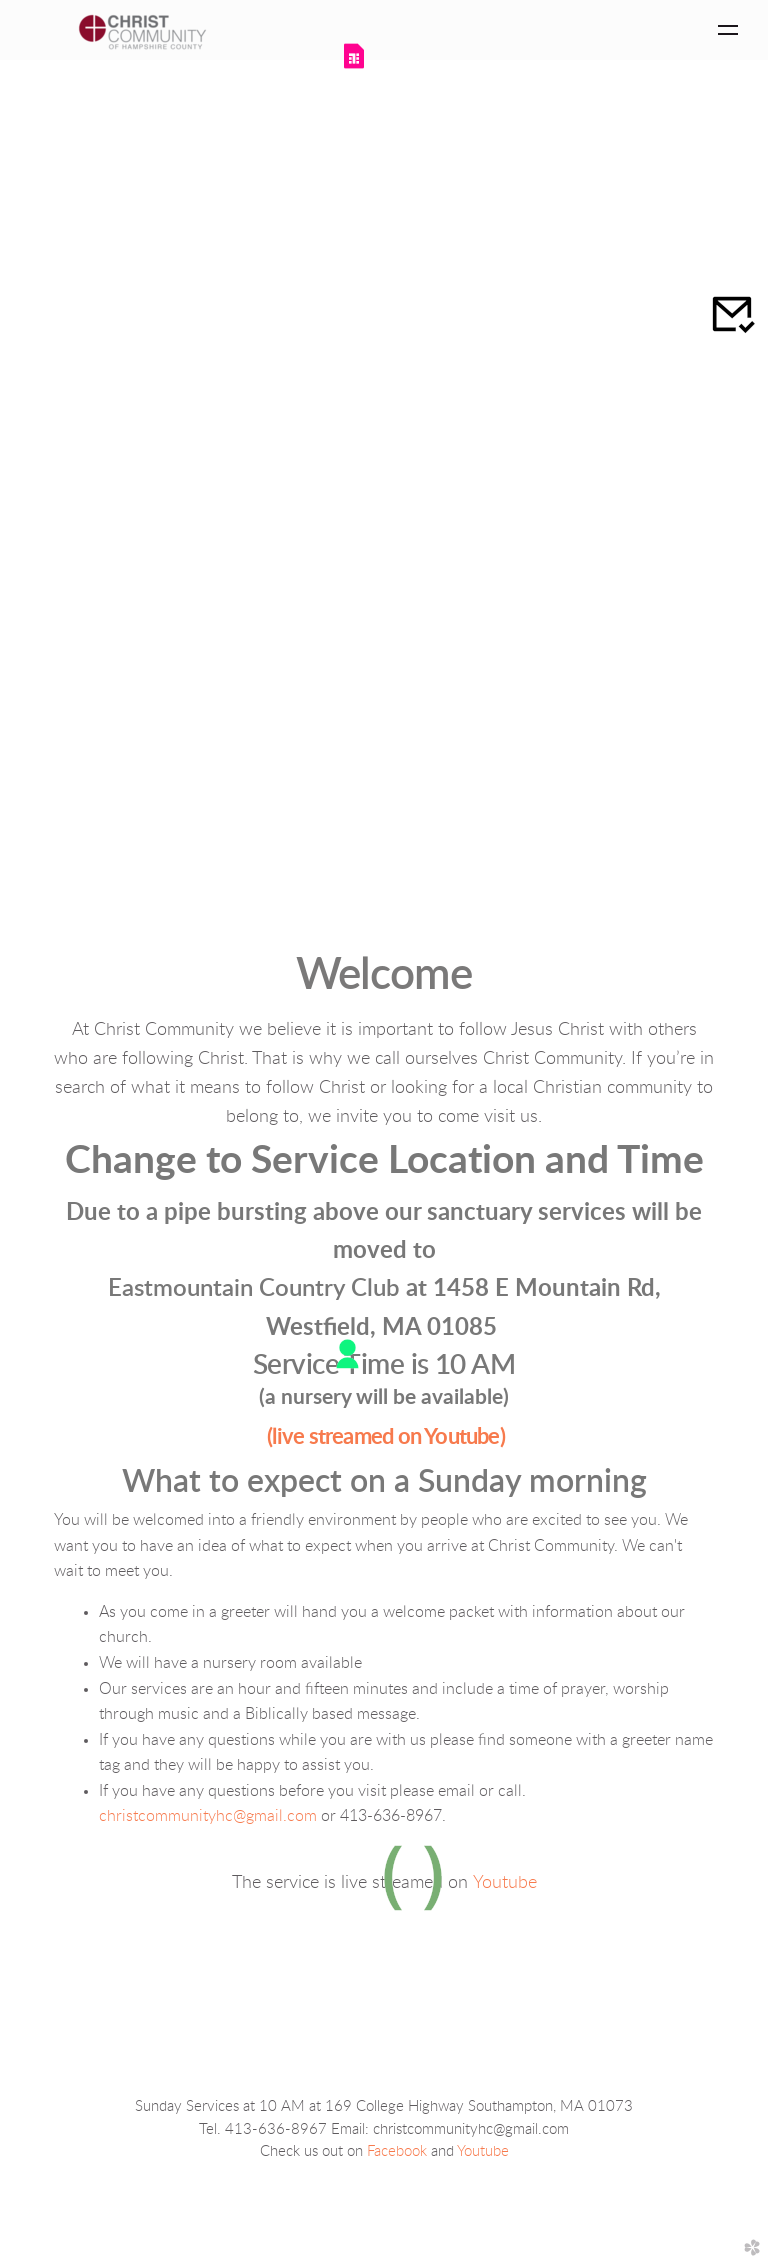 The width and height of the screenshot is (768, 2264). Describe the element at coordinates (347, 1354) in the screenshot. I see `view your profile` at that location.